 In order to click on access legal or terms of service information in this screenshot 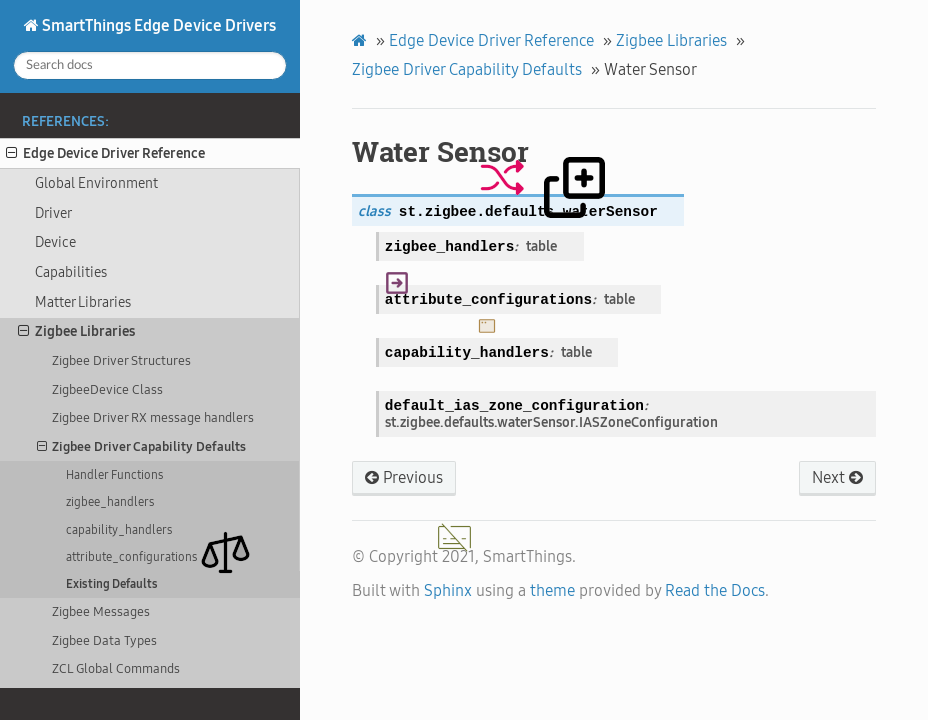, I will do `click(225, 552)`.